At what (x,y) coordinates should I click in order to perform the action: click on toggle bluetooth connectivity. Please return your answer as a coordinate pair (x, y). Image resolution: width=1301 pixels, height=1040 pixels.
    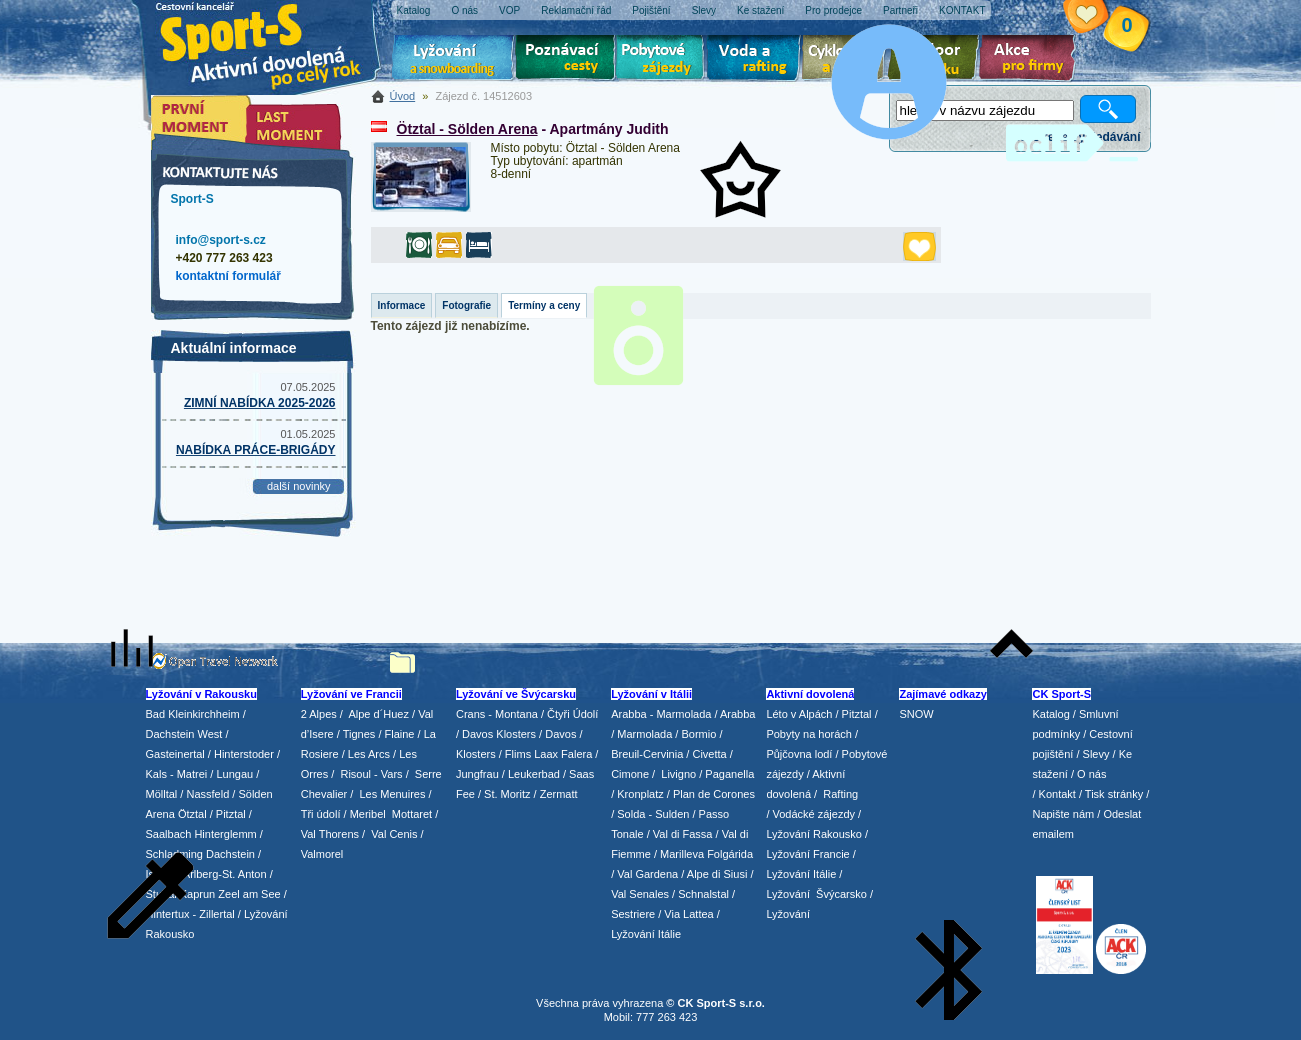
    Looking at the image, I should click on (949, 970).